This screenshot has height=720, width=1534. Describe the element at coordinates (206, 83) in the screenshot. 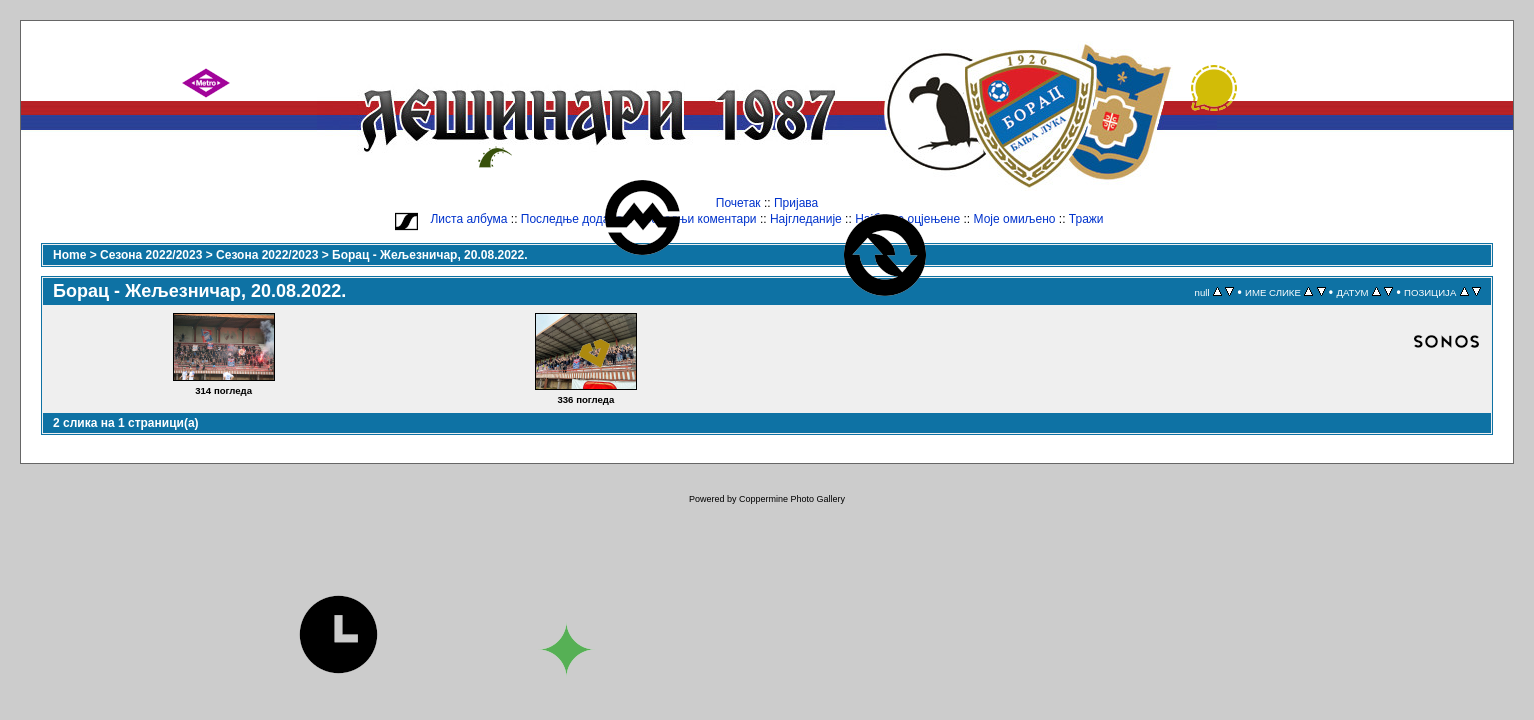

I see `open the Metro de Madrid transit app` at that location.